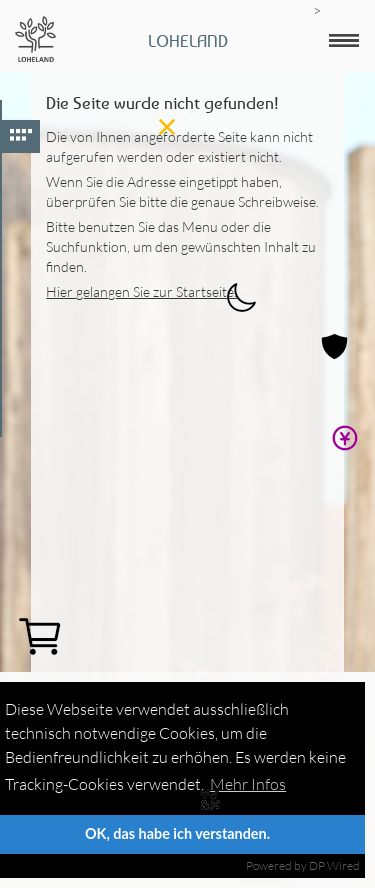 The width and height of the screenshot is (375, 888). I want to click on view your shopping cart, so click(40, 636).